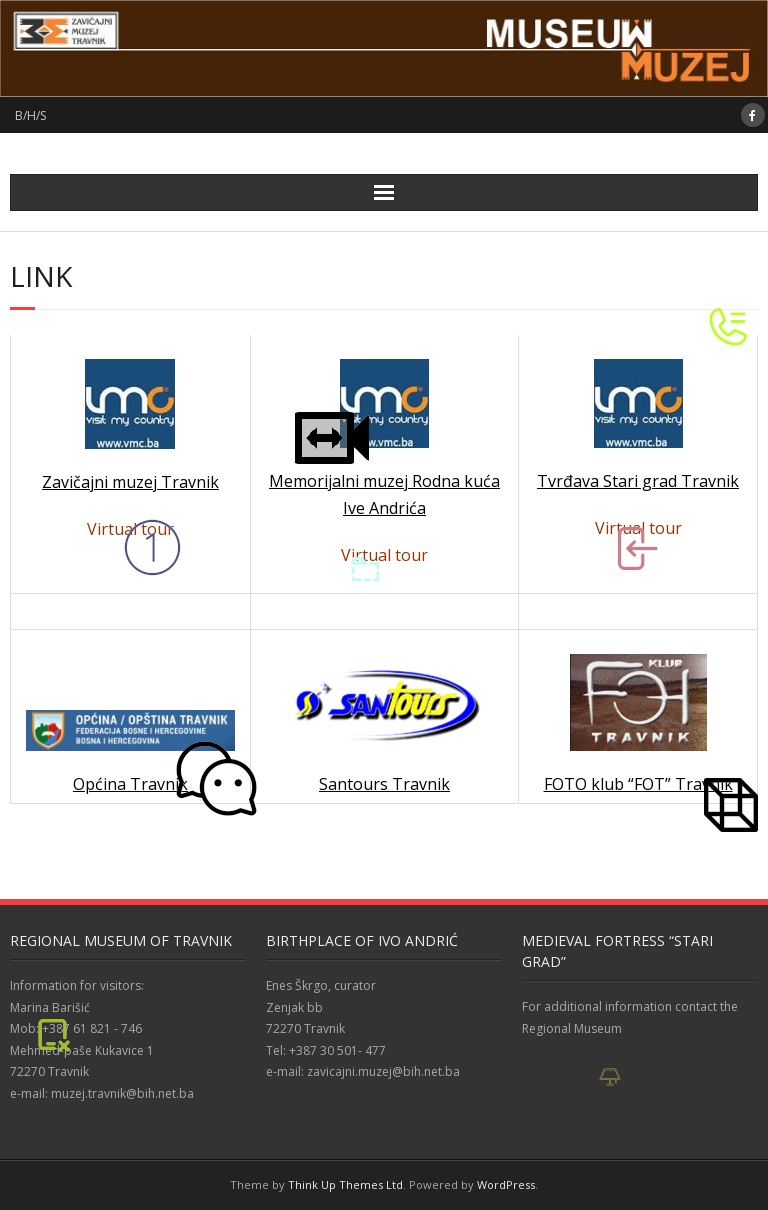 The image size is (768, 1210). I want to click on log out of your account, so click(634, 548).